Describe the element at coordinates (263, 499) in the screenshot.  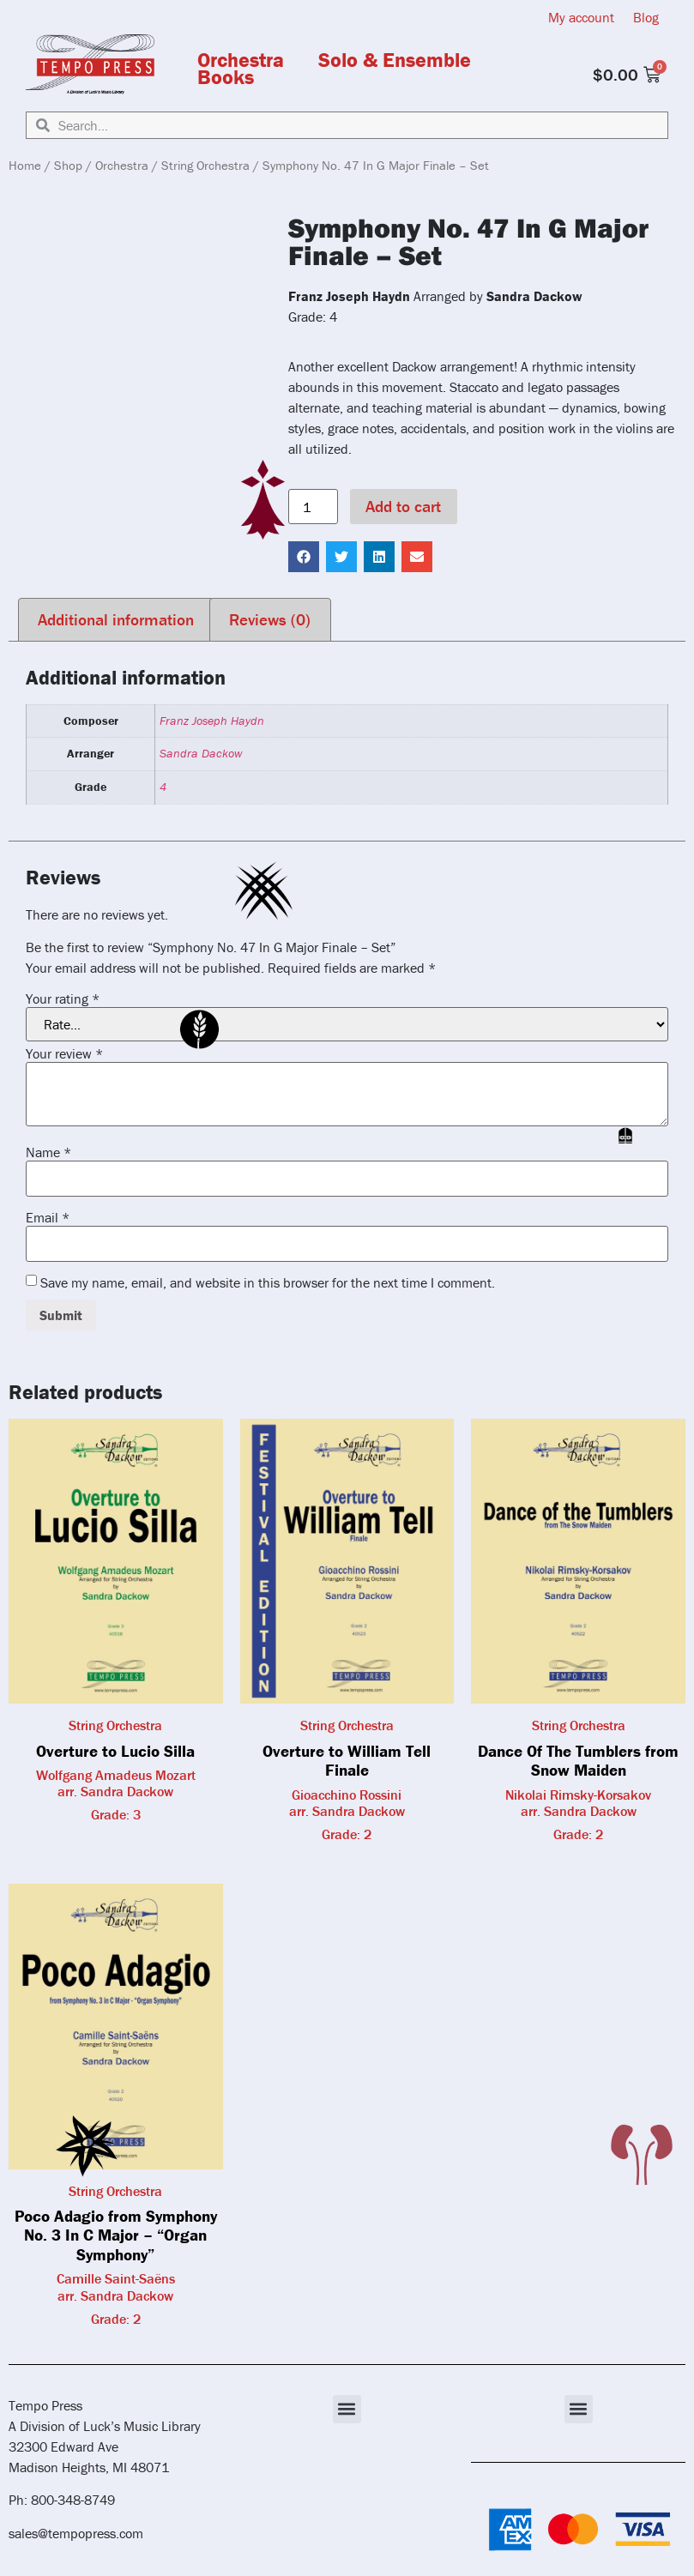
I see `heraldic ermine symbol used in coat of arms or crest designs` at that location.